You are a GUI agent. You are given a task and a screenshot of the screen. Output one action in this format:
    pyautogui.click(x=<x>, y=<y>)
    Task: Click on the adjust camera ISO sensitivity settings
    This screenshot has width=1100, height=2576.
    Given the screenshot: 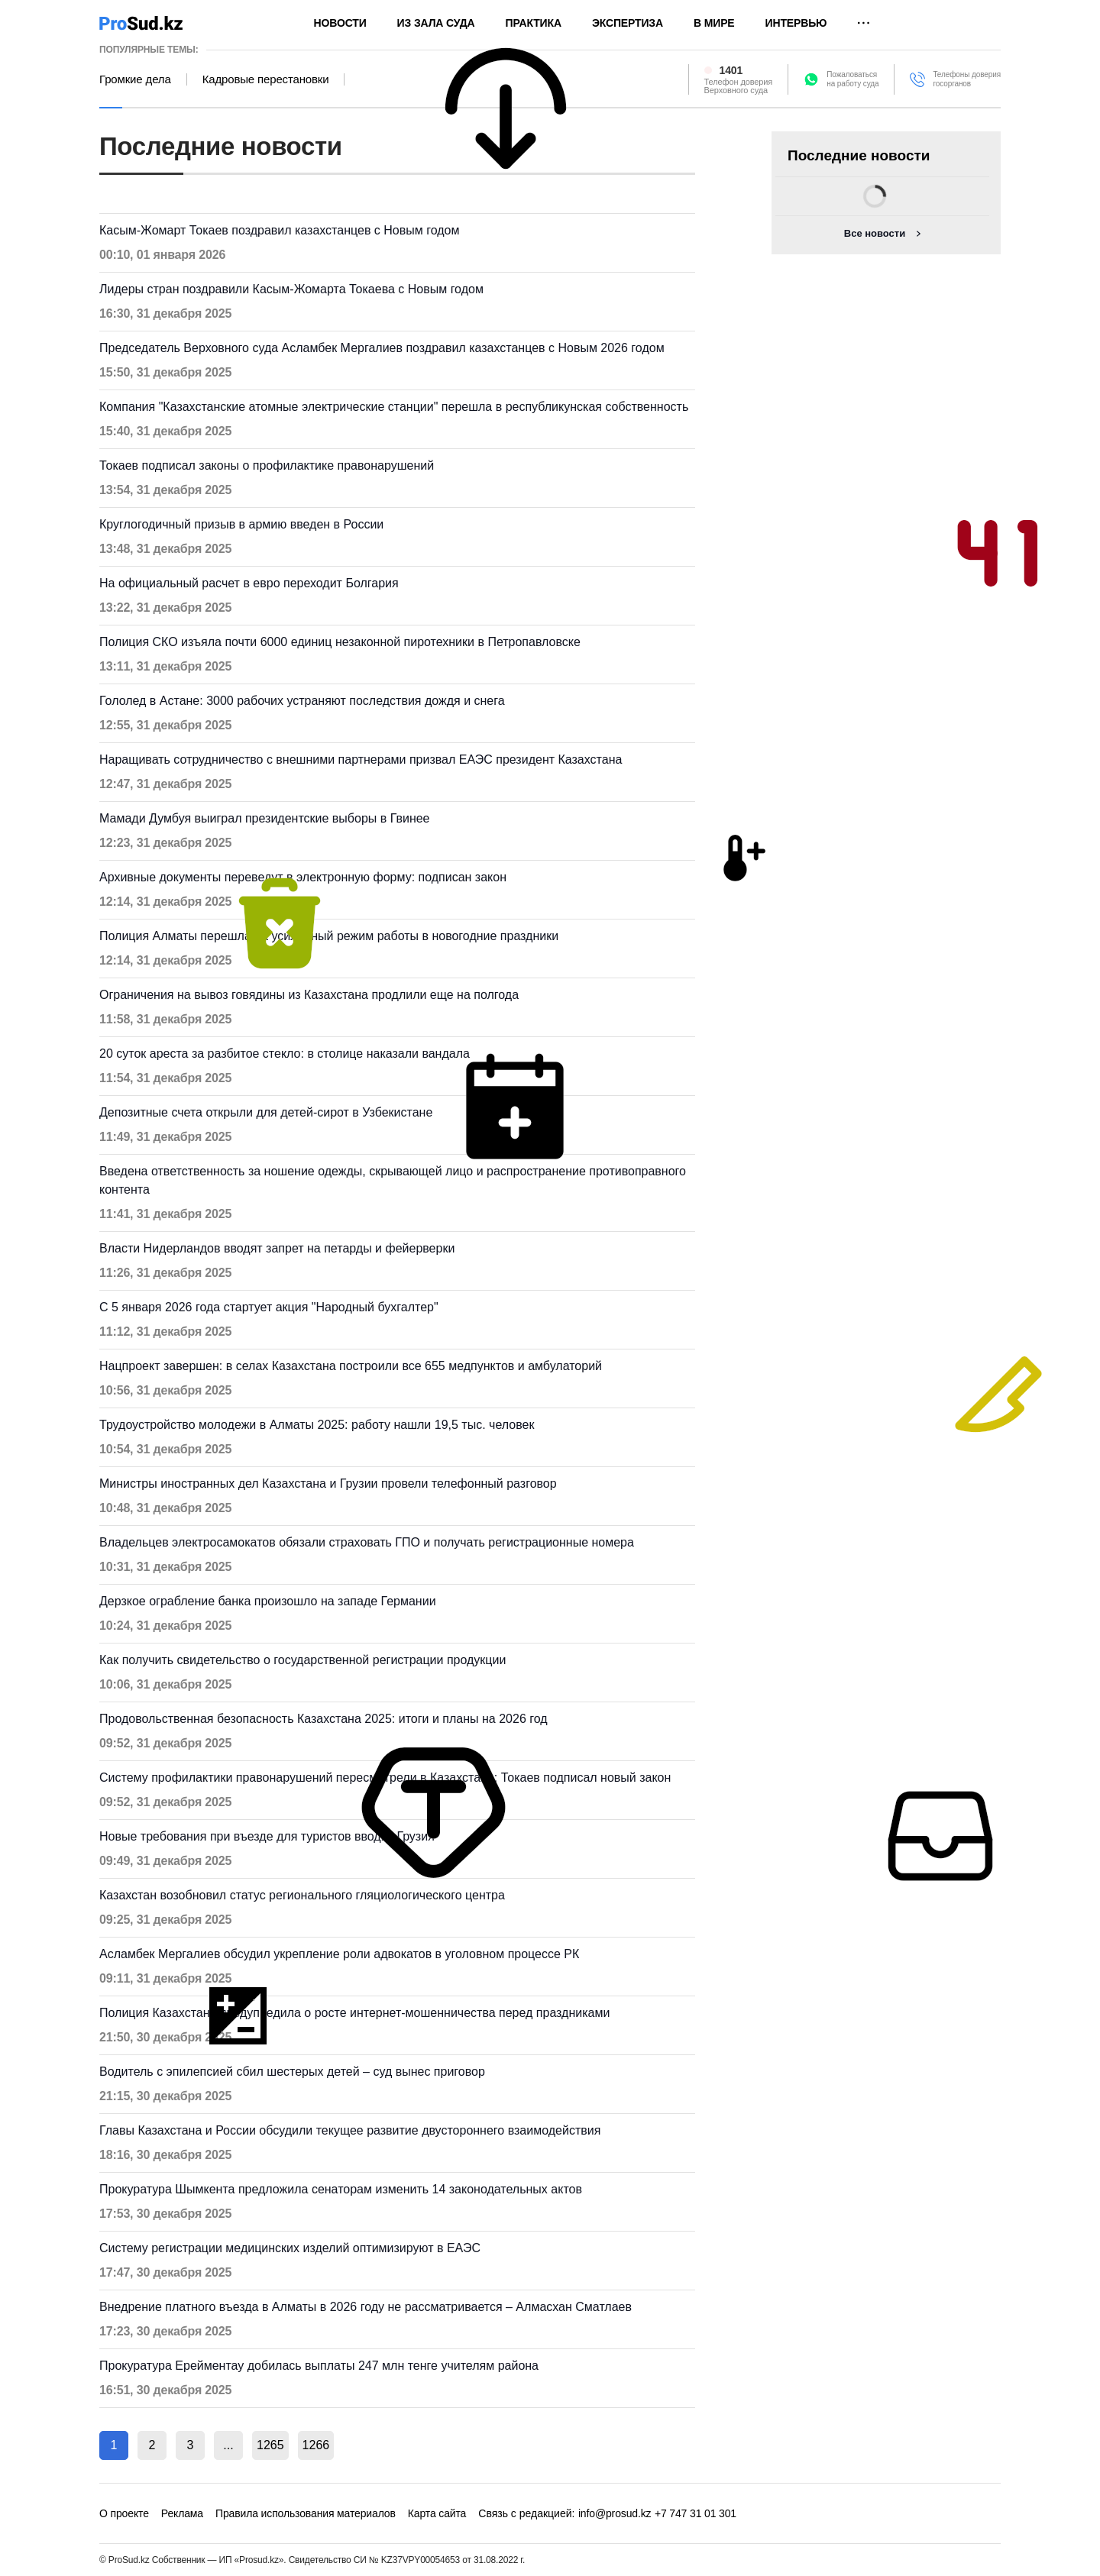 What is the action you would take?
    pyautogui.click(x=238, y=2015)
    